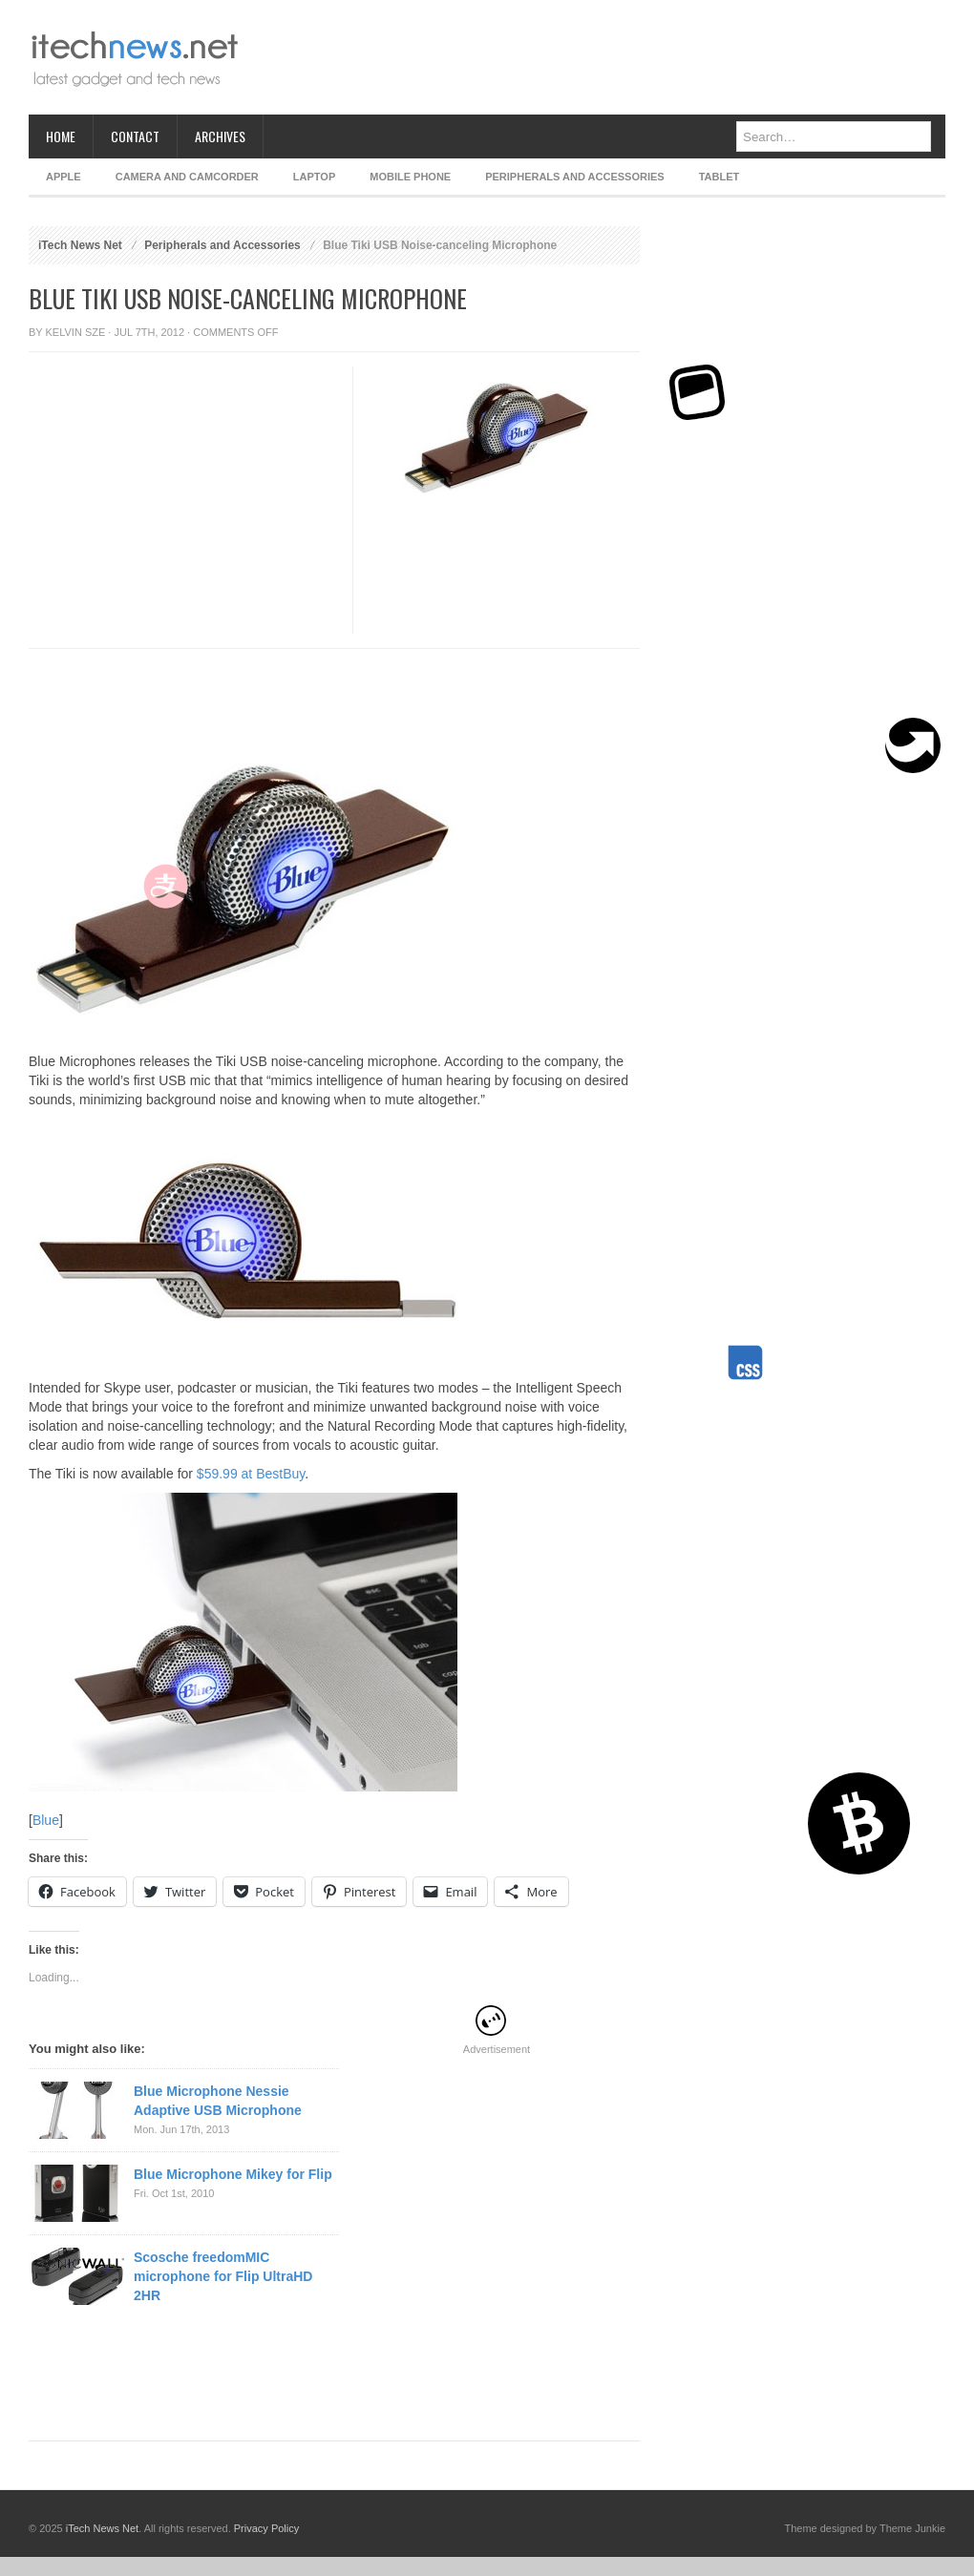 The height and width of the screenshot is (2576, 974). Describe the element at coordinates (697, 392) in the screenshot. I see `headless ui component library logo` at that location.